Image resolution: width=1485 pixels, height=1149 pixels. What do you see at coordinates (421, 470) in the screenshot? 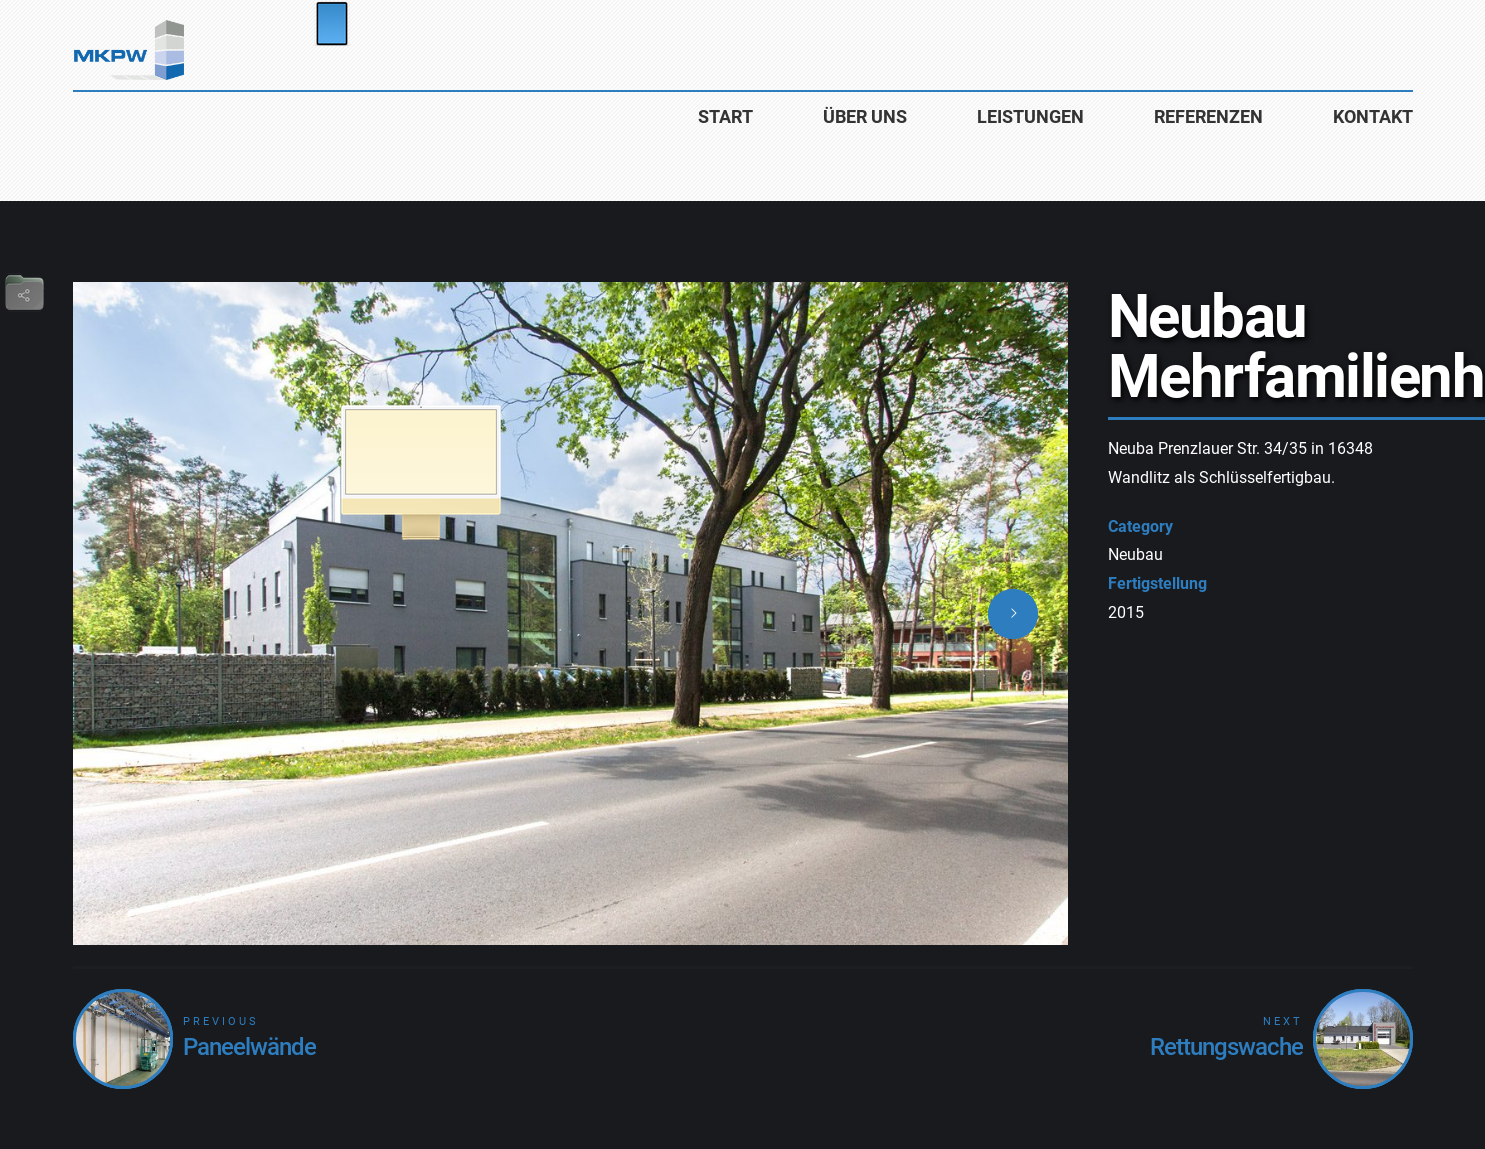
I see `select yellow iMac as device type` at bounding box center [421, 470].